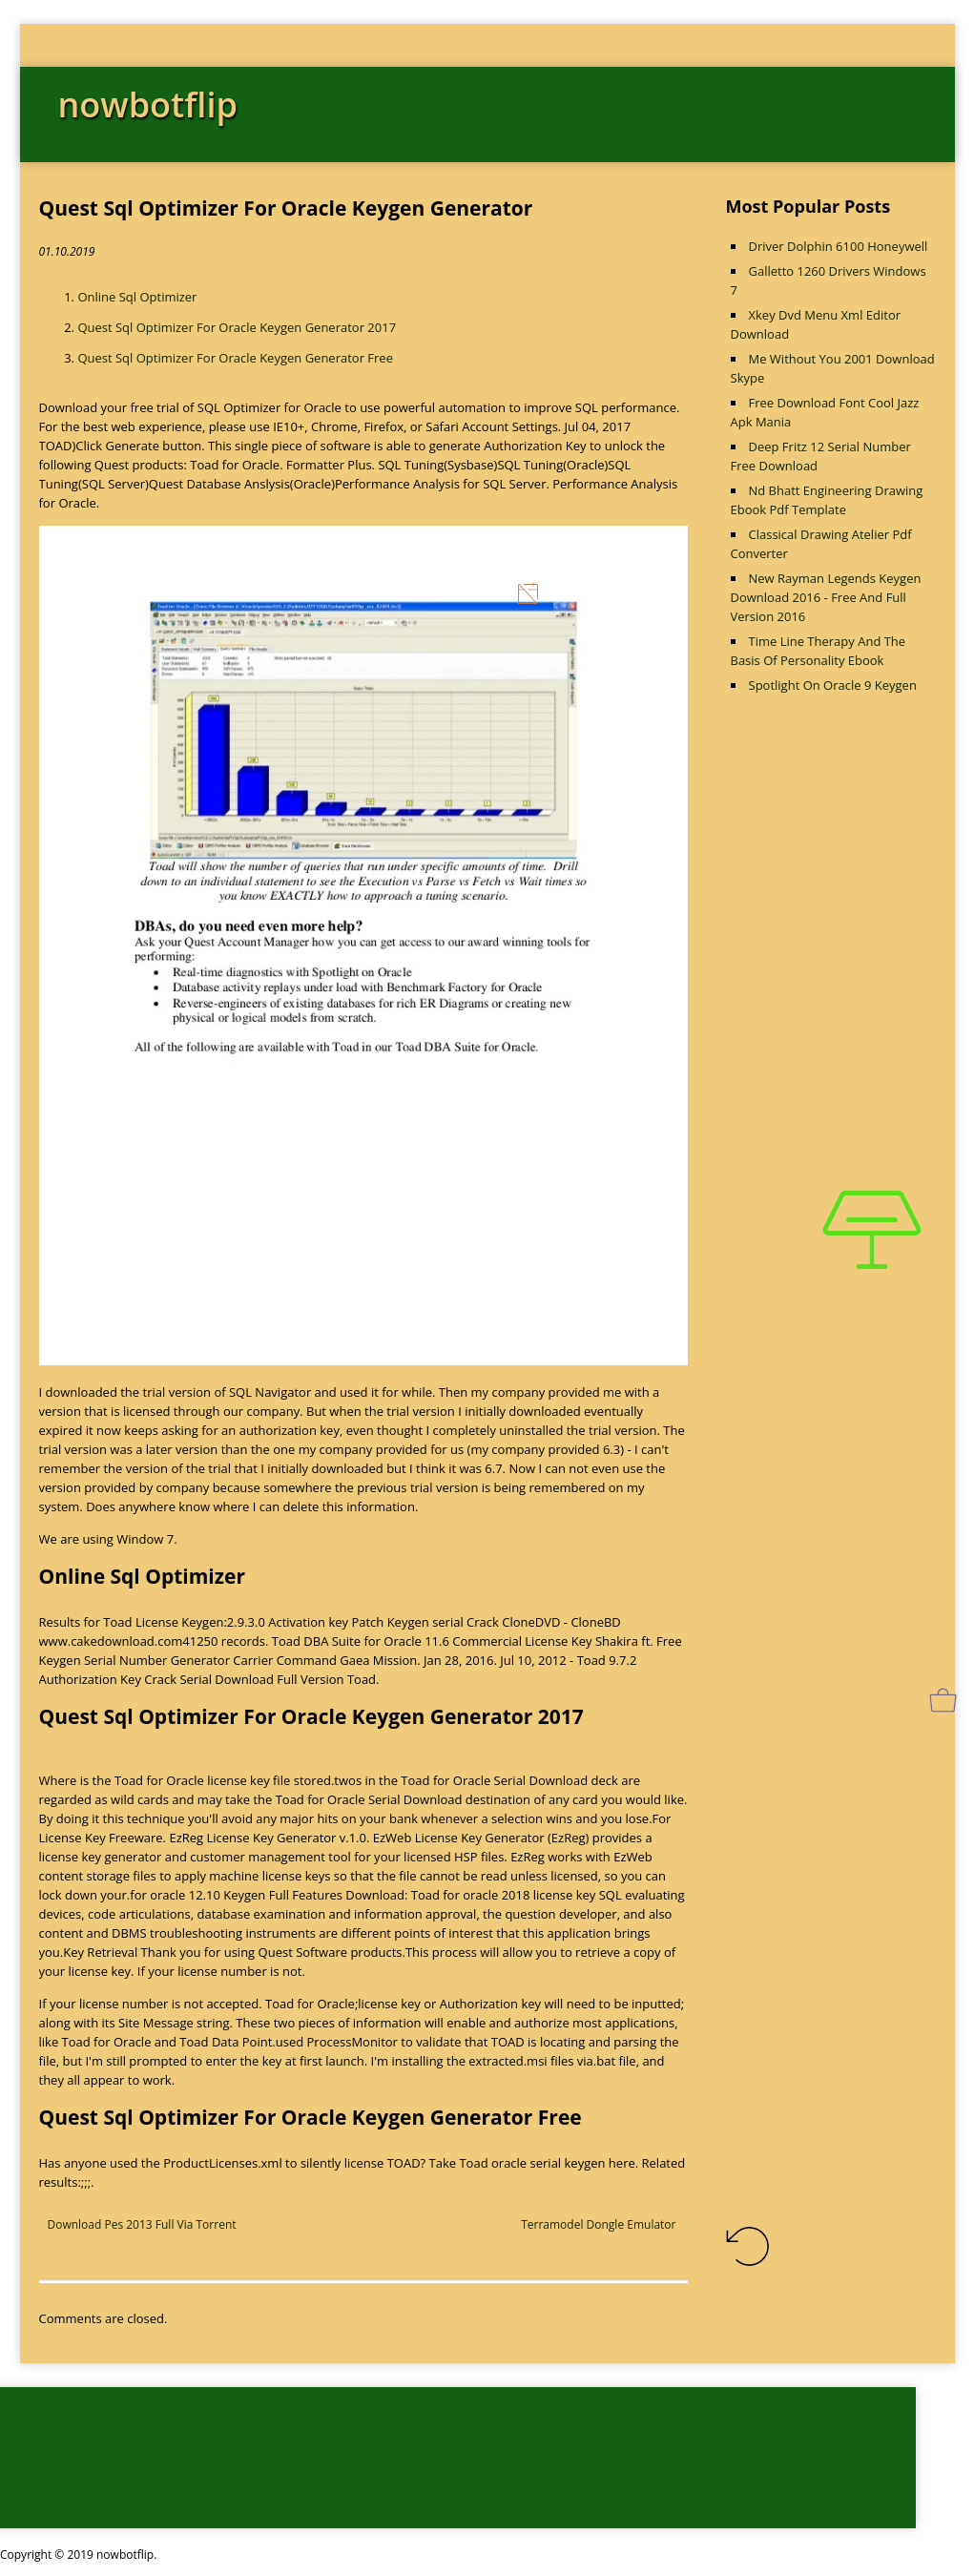 The image size is (974, 2576). I want to click on view your shopping bag, so click(943, 1701).